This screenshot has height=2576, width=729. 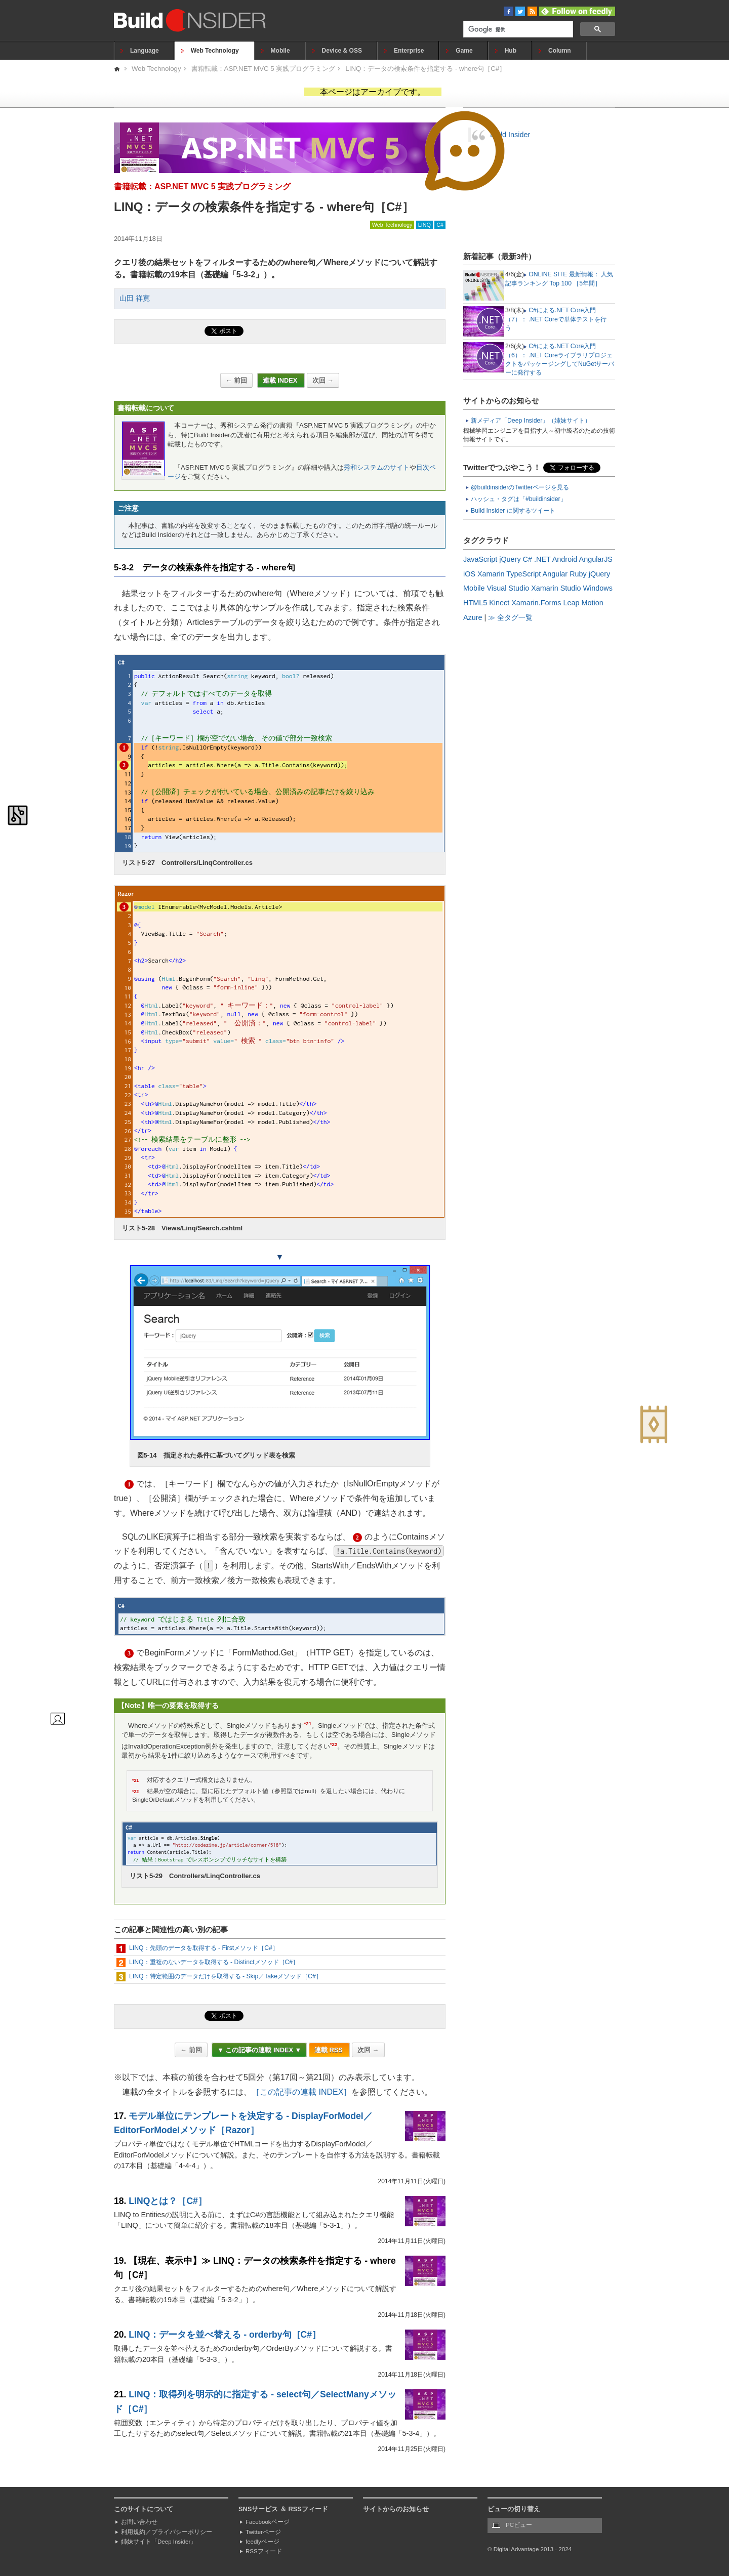 What do you see at coordinates (465, 151) in the screenshot?
I see `open messaging or chat` at bounding box center [465, 151].